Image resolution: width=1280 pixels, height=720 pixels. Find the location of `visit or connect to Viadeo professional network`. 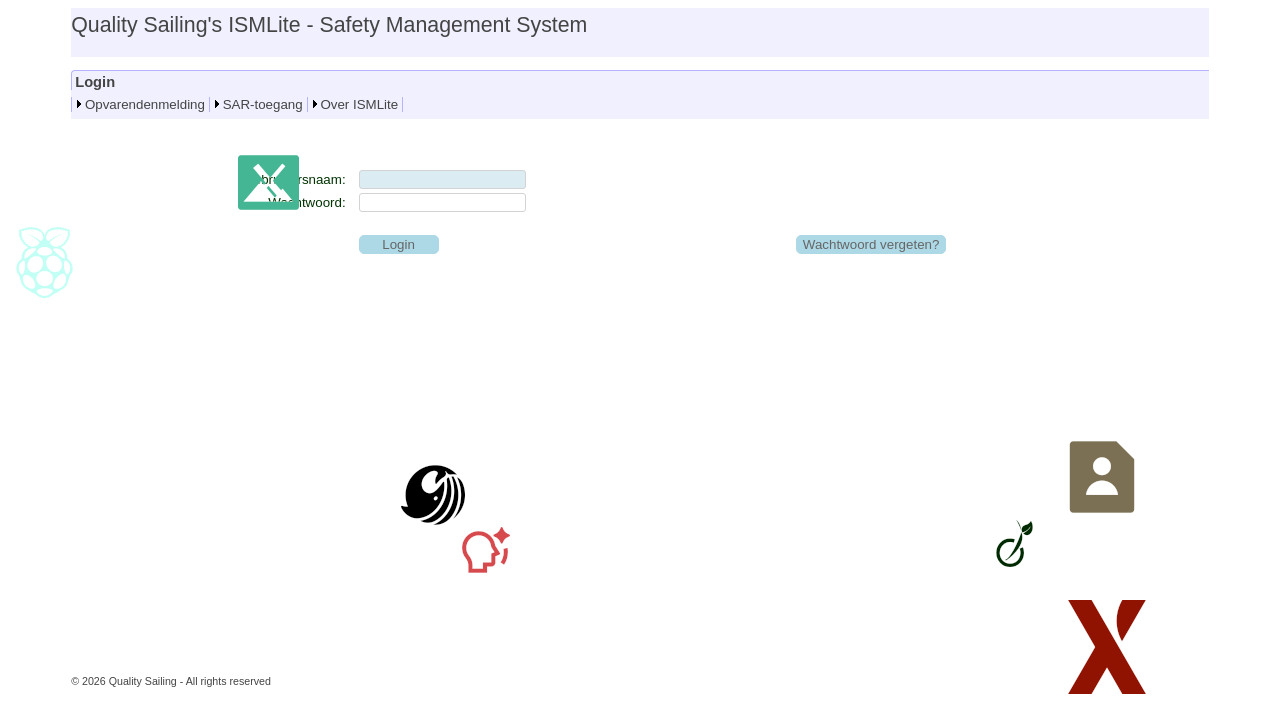

visit or connect to Viadeo professional network is located at coordinates (1014, 543).